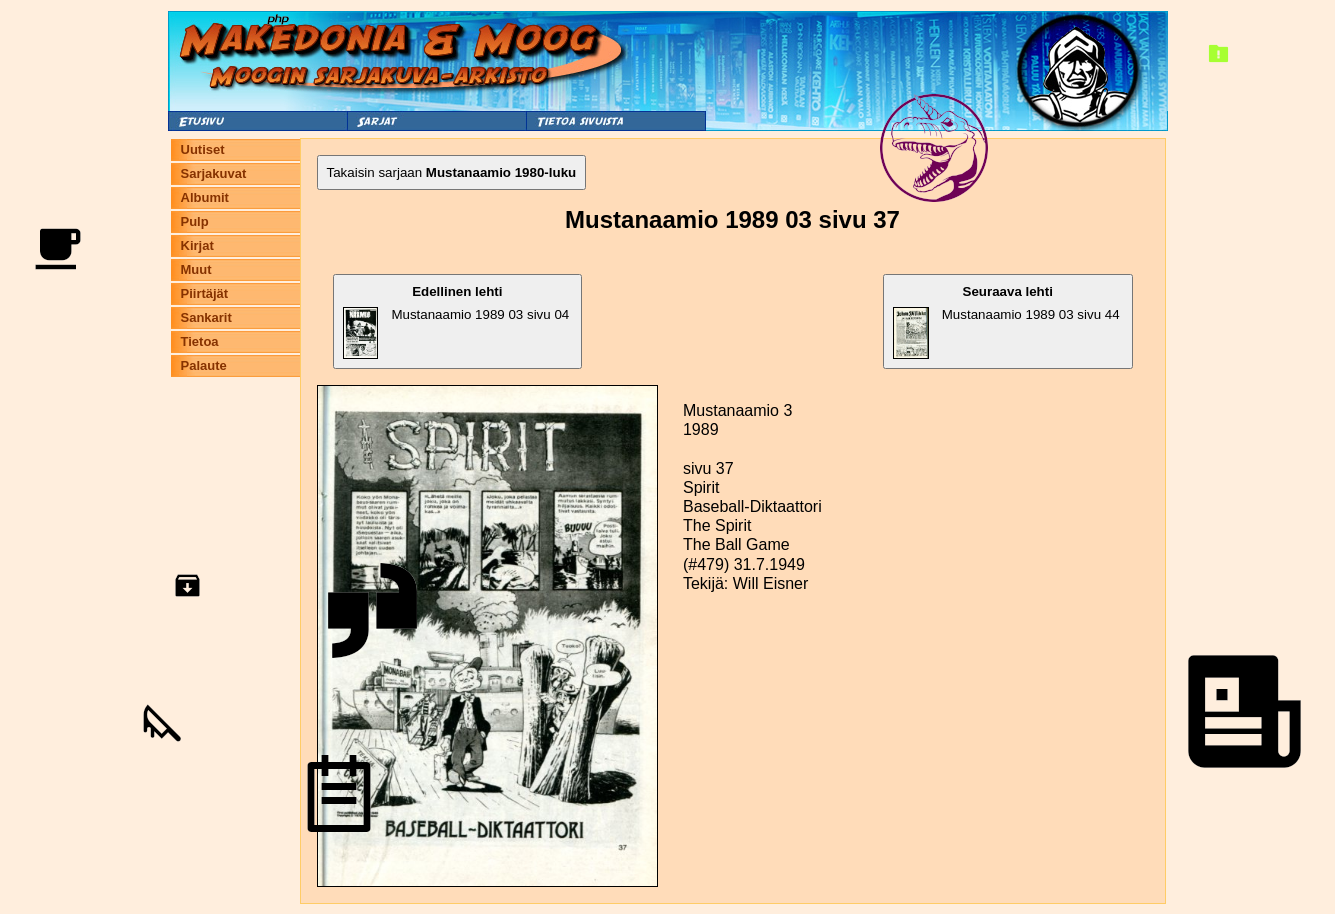  What do you see at coordinates (278, 20) in the screenshot?
I see `indicates PHP programming language or technology` at bounding box center [278, 20].